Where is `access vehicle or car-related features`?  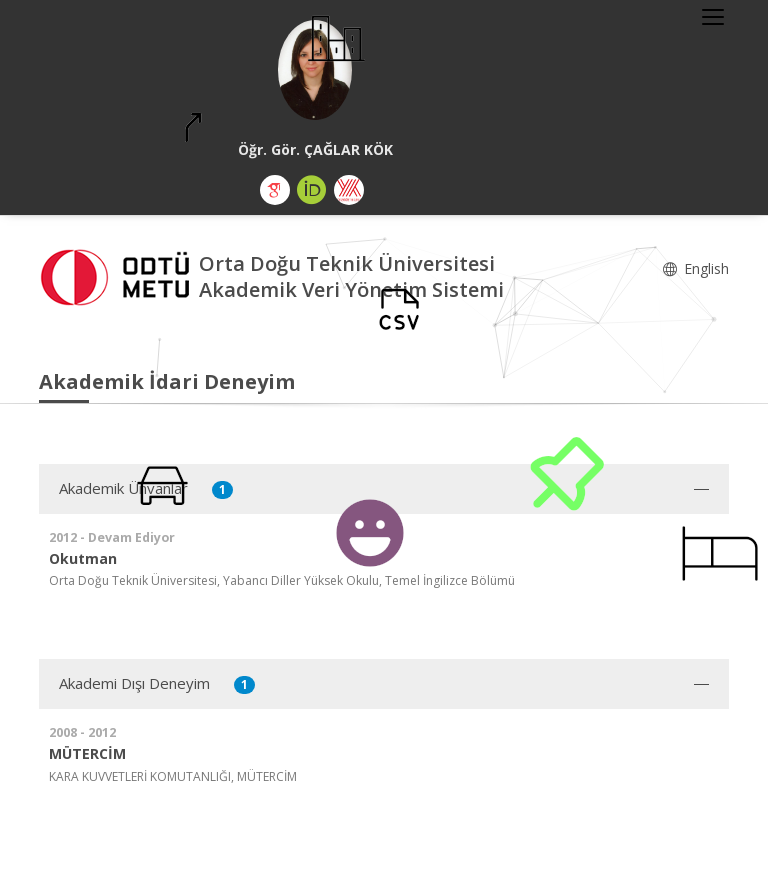
access vehicle or car-related features is located at coordinates (162, 486).